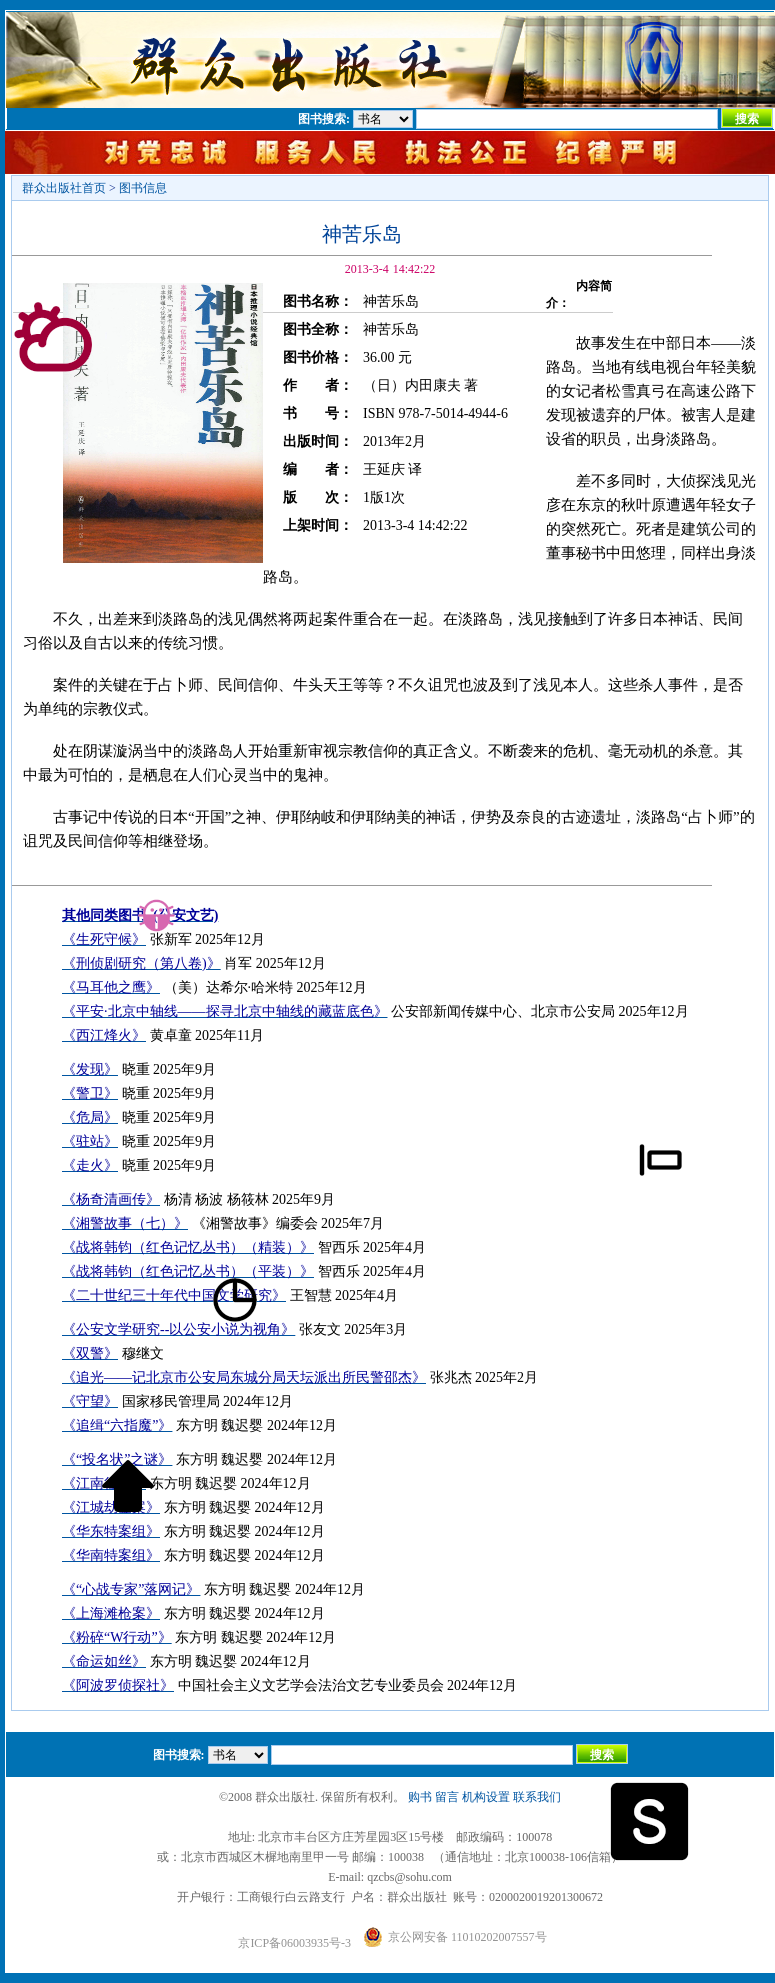 The image size is (775, 1983). What do you see at coordinates (235, 1300) in the screenshot?
I see `view analytics or statistics breakdown` at bounding box center [235, 1300].